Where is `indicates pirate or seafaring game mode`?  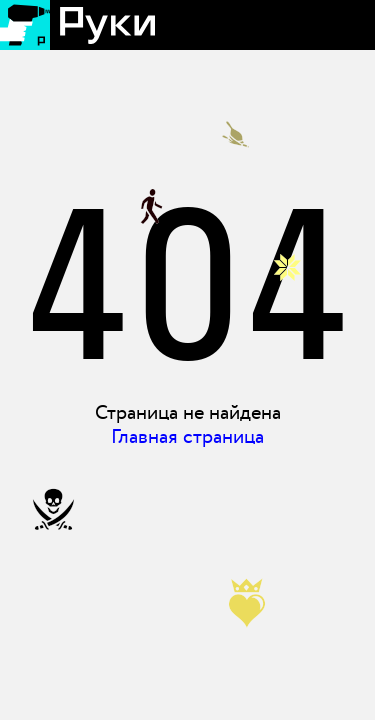
indicates pirate or seafaring game mode is located at coordinates (53, 509).